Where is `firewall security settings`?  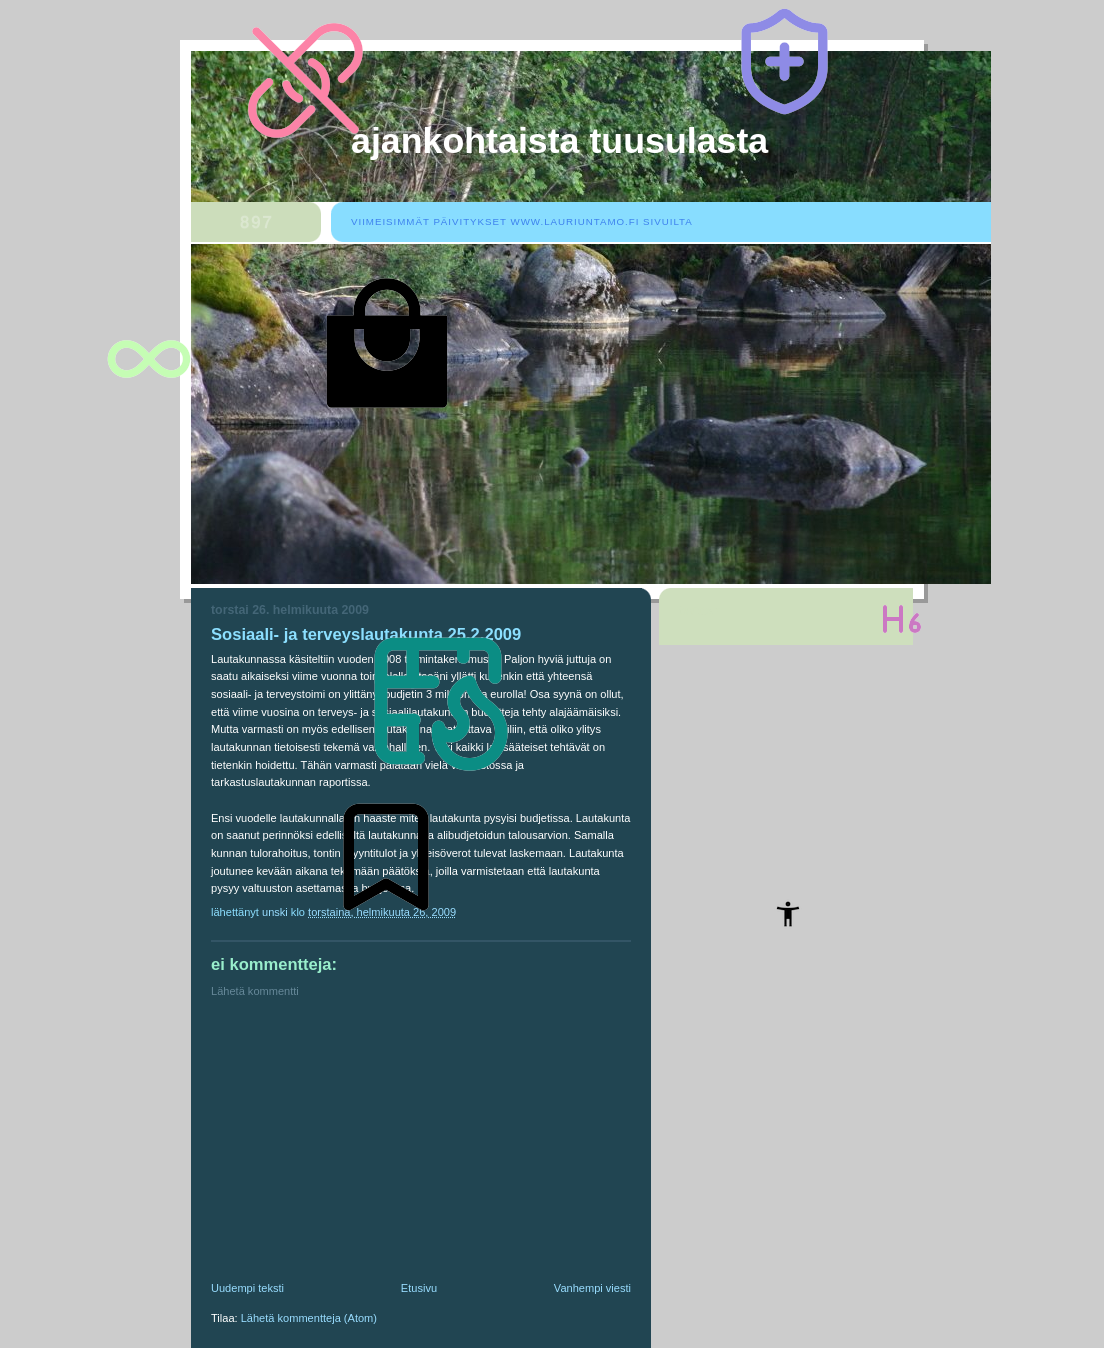 firewall security settings is located at coordinates (438, 701).